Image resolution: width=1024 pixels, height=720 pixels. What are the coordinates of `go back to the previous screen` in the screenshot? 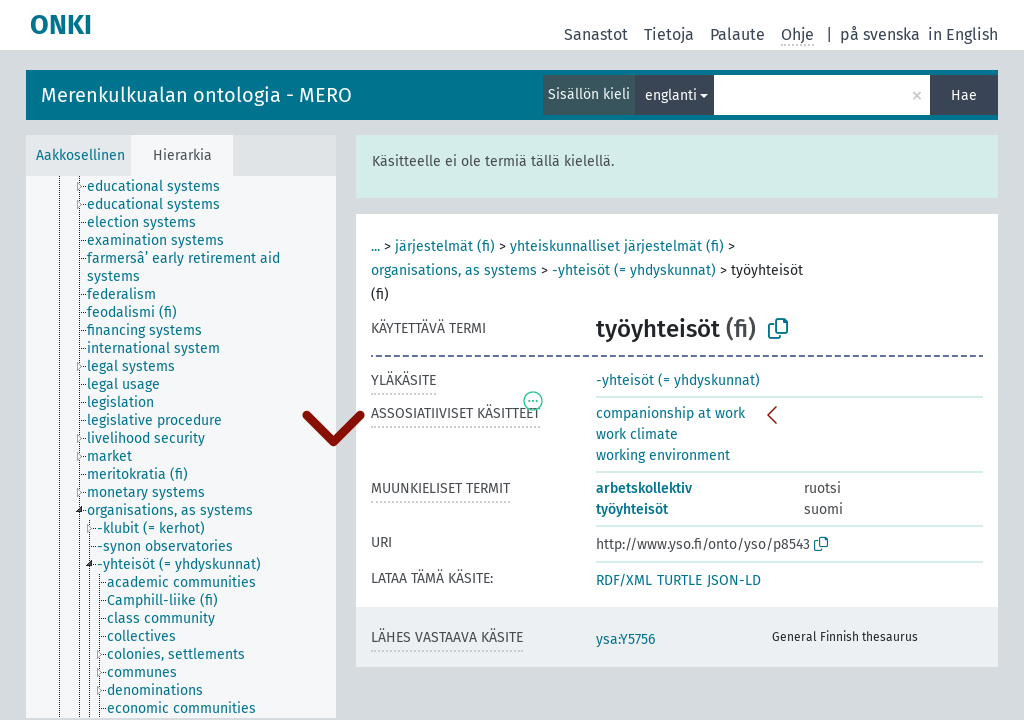 It's located at (772, 415).